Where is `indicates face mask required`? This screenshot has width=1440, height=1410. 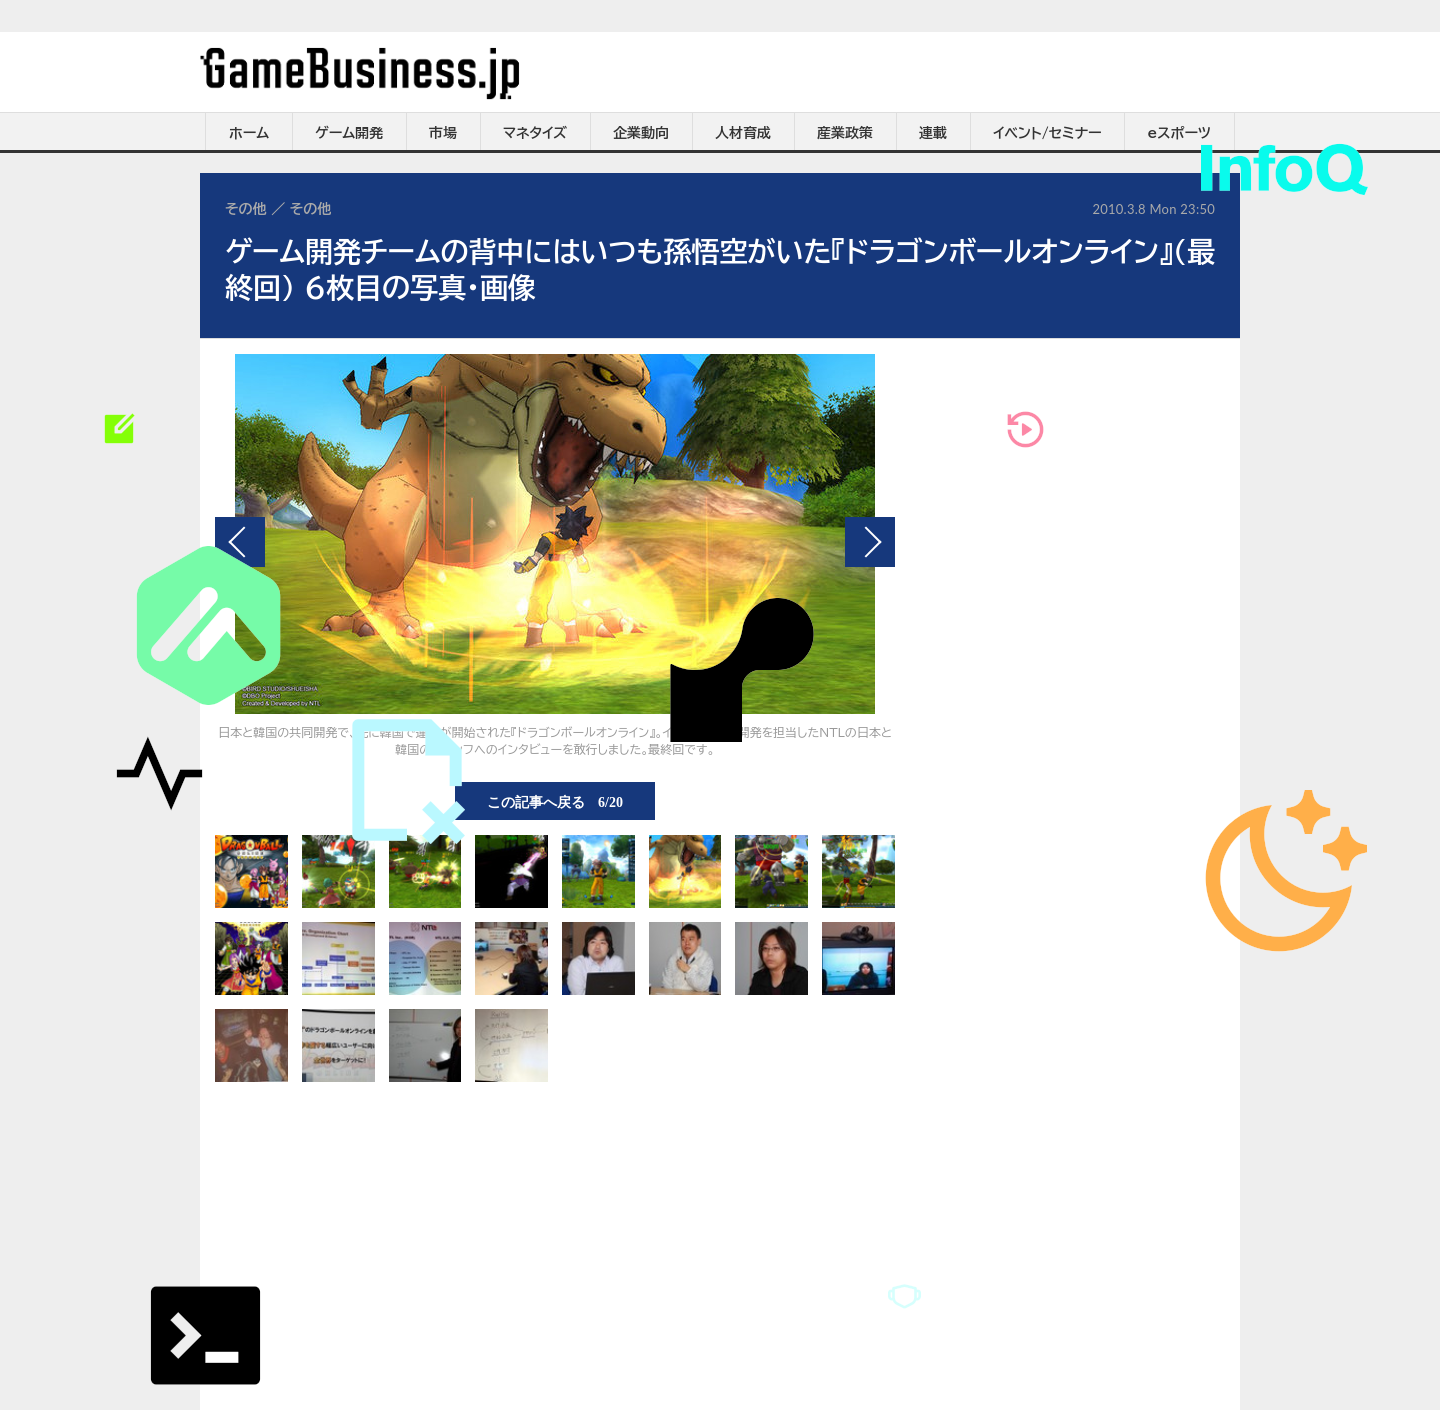
indicates face mask required is located at coordinates (904, 1296).